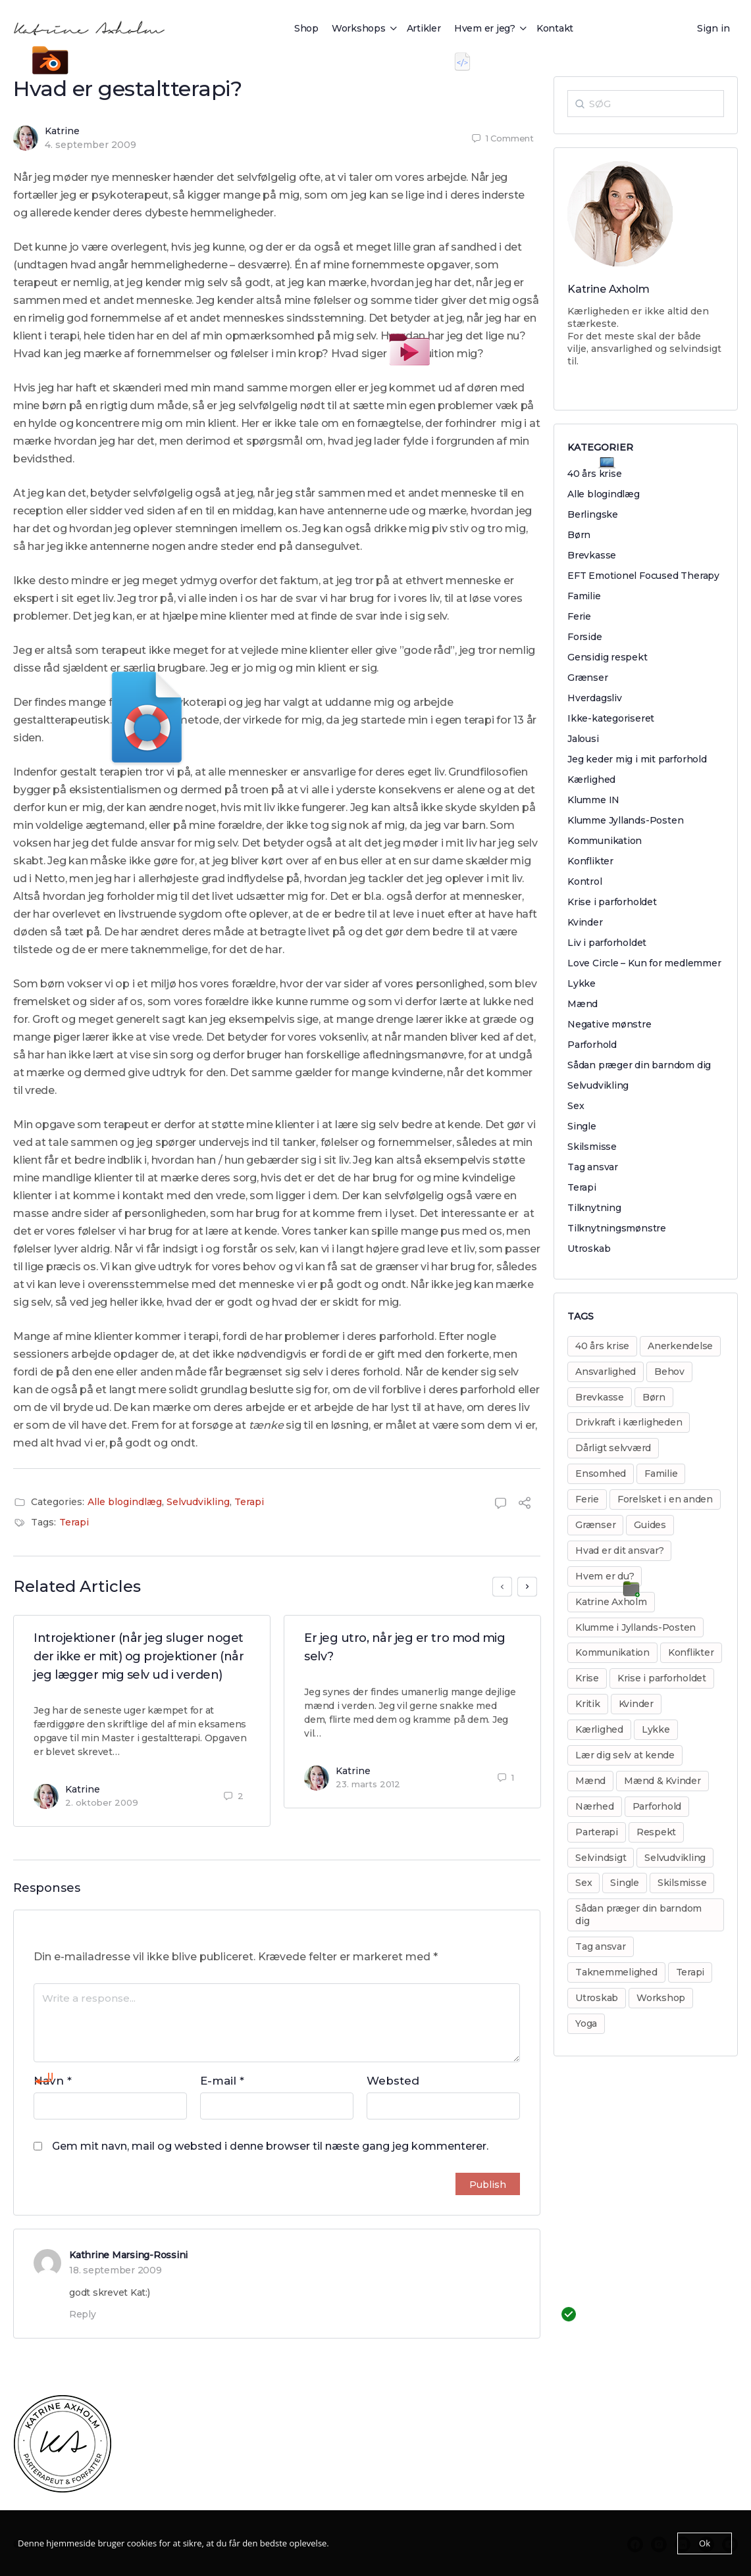 Image resolution: width=751 pixels, height=2576 pixels. Describe the element at coordinates (569, 2314) in the screenshot. I see `confirm or approve an action` at that location.